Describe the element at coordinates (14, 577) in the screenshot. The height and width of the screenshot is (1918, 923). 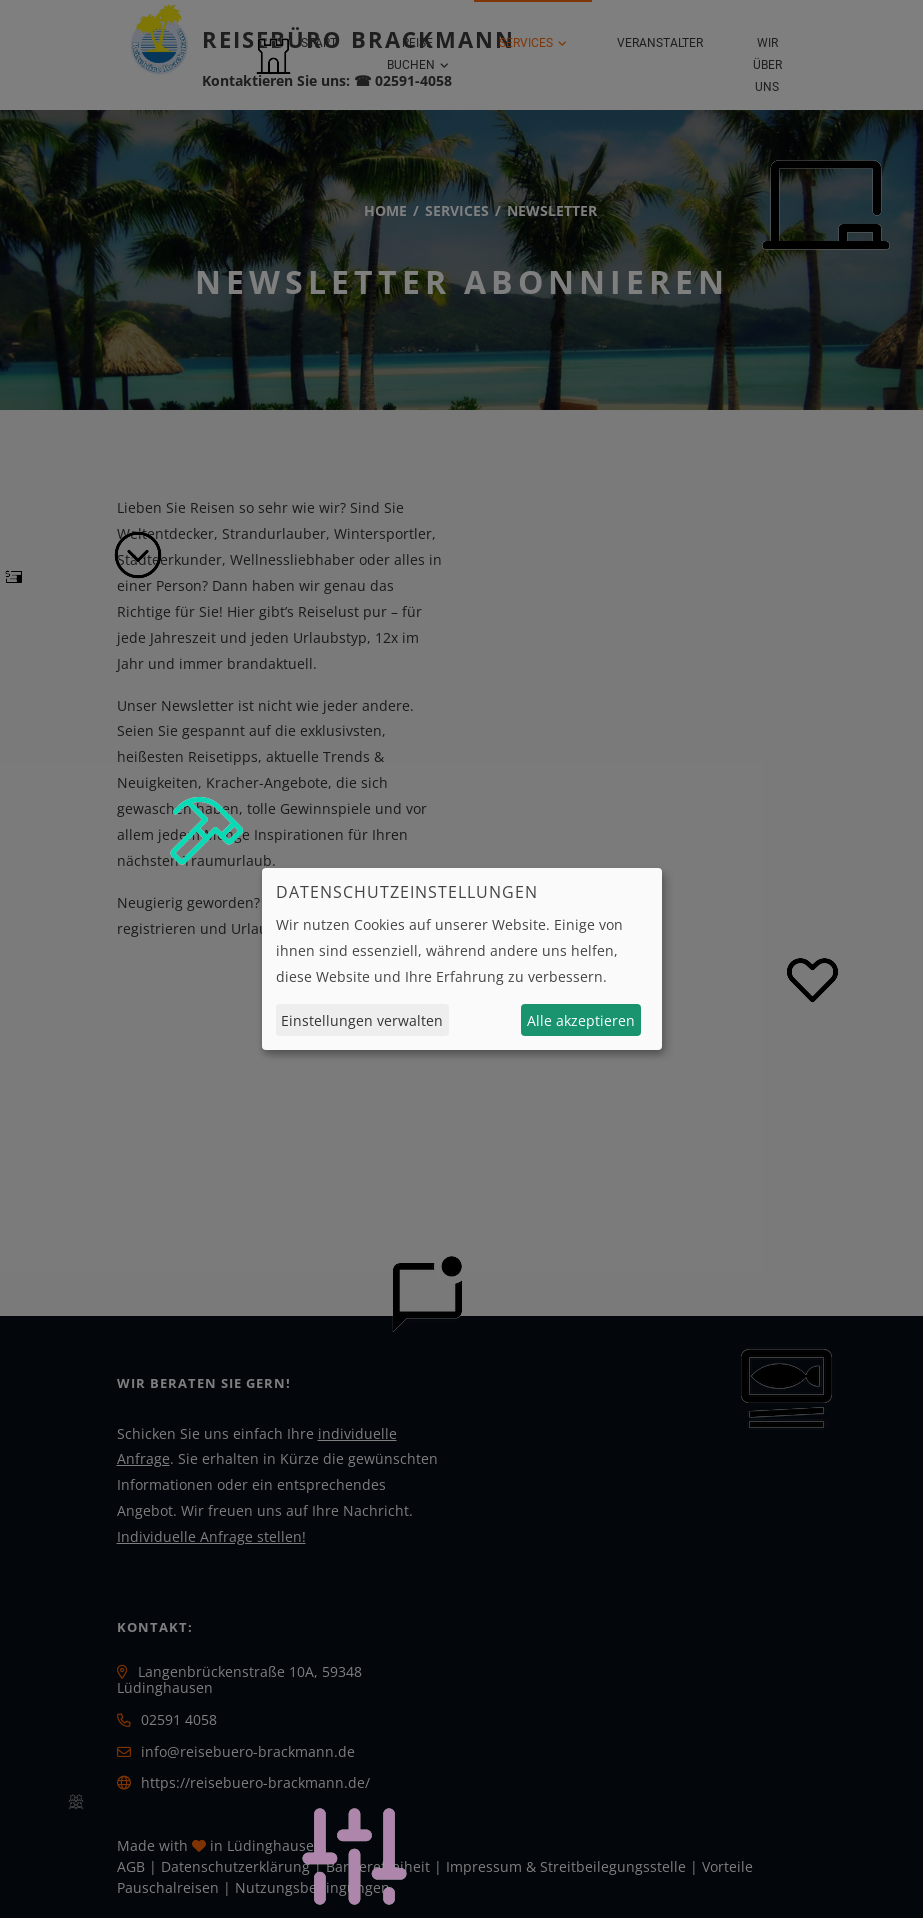
I see `view or access invoices` at that location.